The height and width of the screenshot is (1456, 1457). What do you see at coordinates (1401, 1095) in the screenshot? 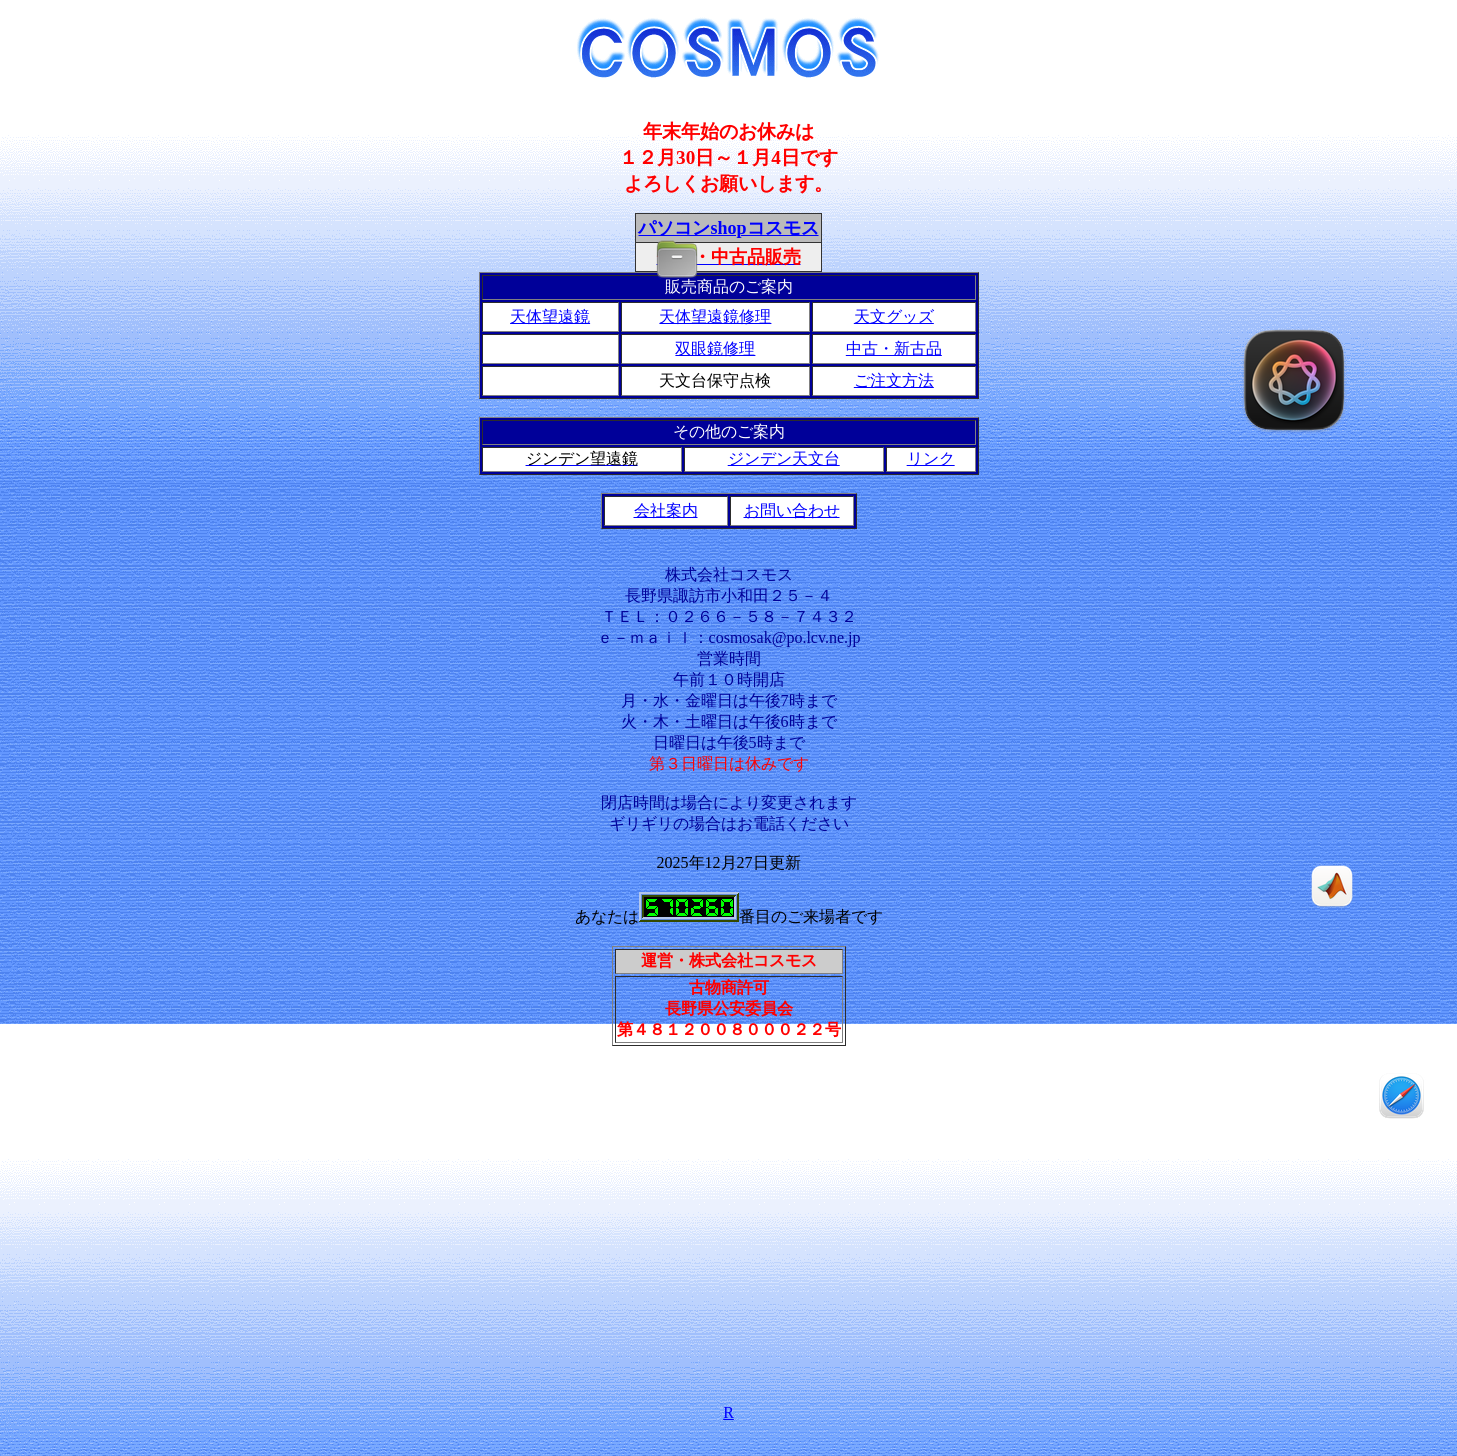
I see `open Safari web browser` at bounding box center [1401, 1095].